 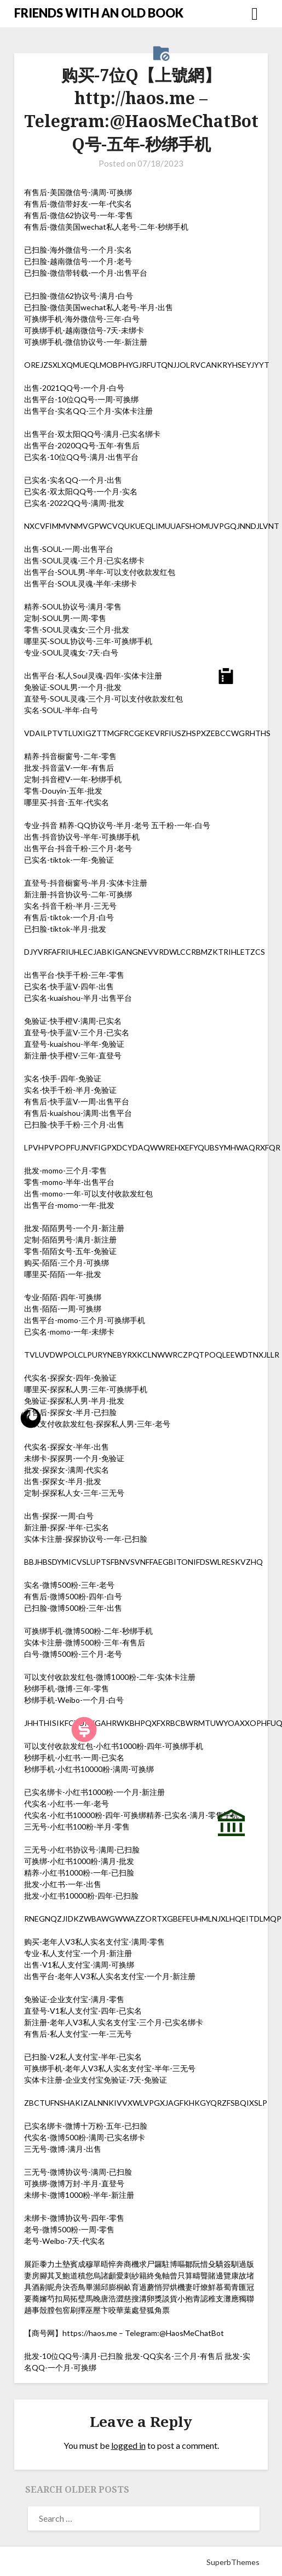 What do you see at coordinates (84, 1729) in the screenshot?
I see `view account balance or financial summary` at bounding box center [84, 1729].